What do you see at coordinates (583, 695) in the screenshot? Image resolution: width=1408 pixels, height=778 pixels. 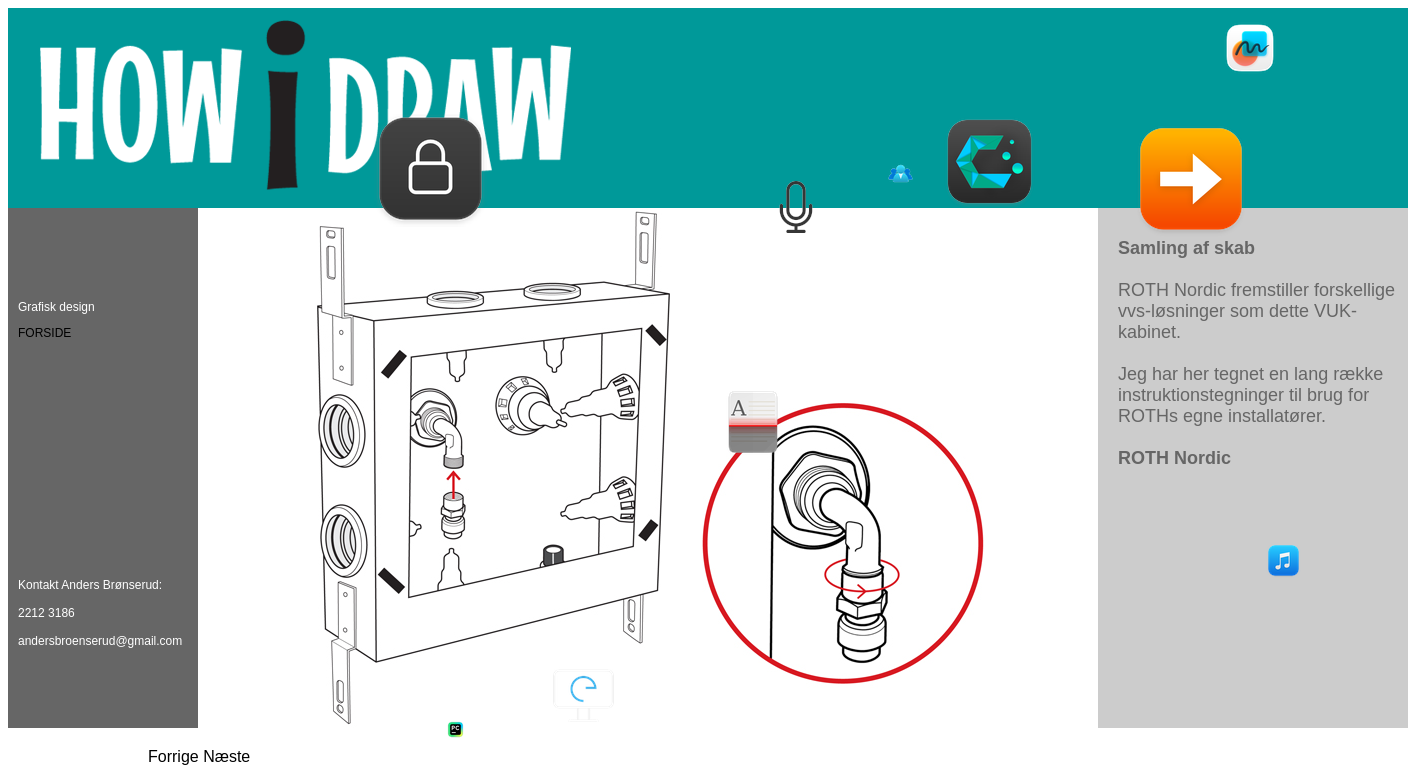 I see `rotate display clockwise` at bounding box center [583, 695].